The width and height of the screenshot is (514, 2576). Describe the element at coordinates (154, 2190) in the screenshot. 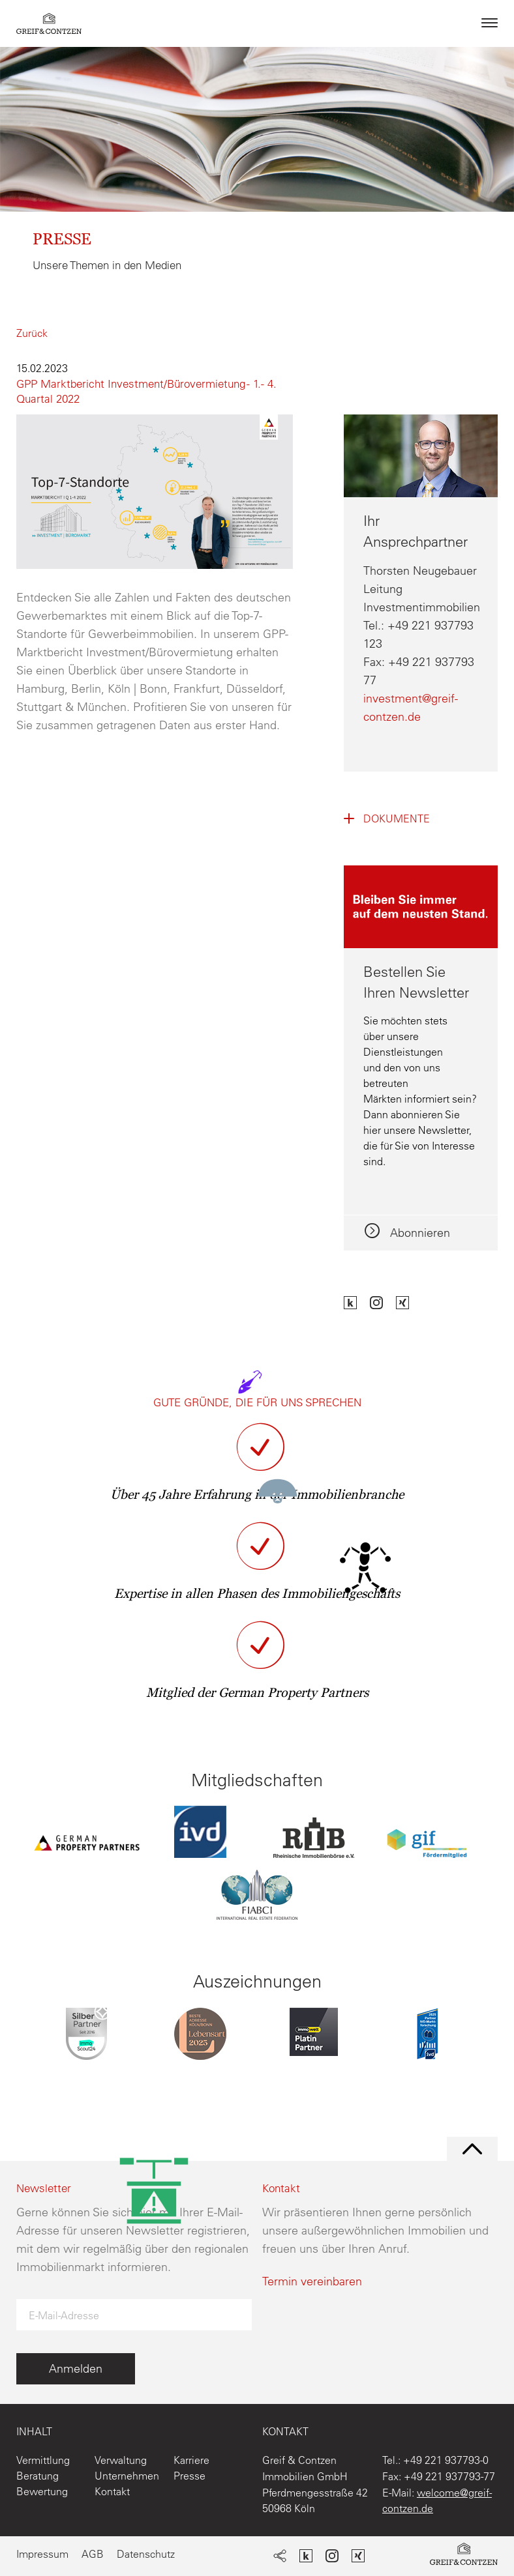

I see `trigger an explosive or demolition action in-game` at that location.